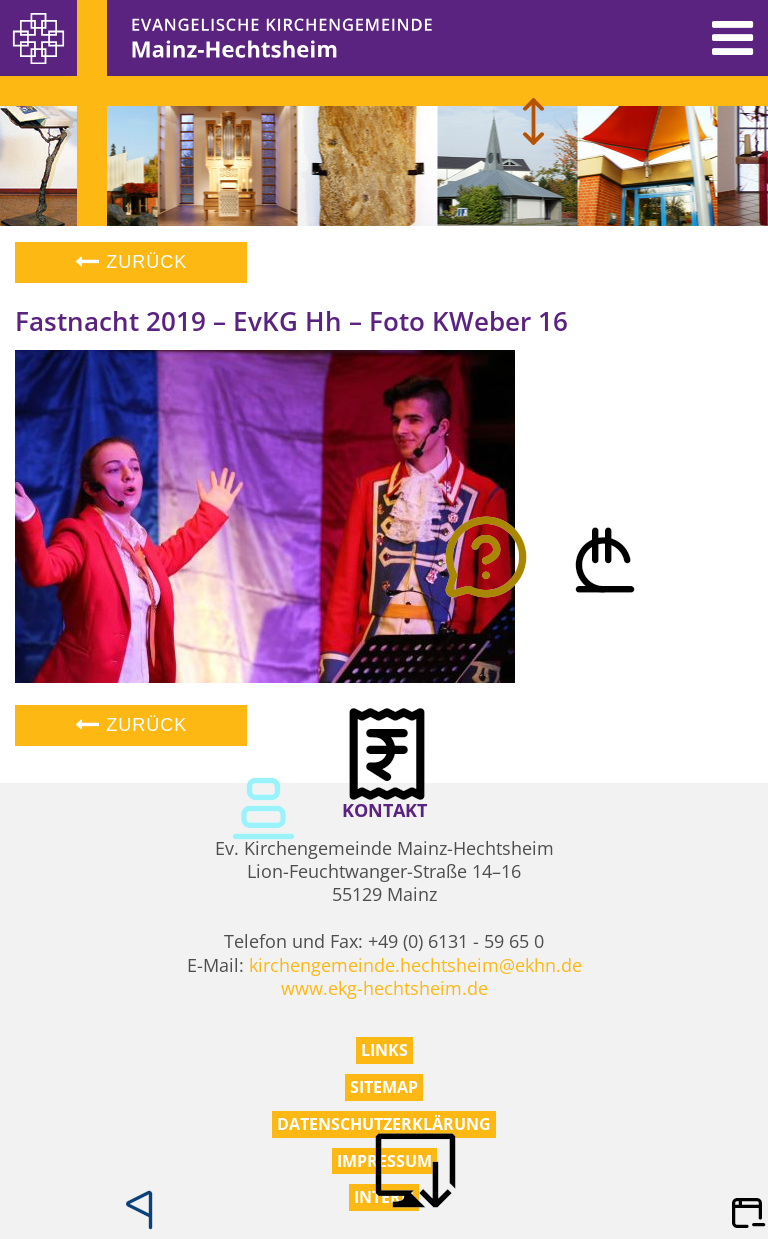 Image resolution: width=768 pixels, height=1239 pixels. I want to click on align objects to the bottom edge, so click(263, 808).